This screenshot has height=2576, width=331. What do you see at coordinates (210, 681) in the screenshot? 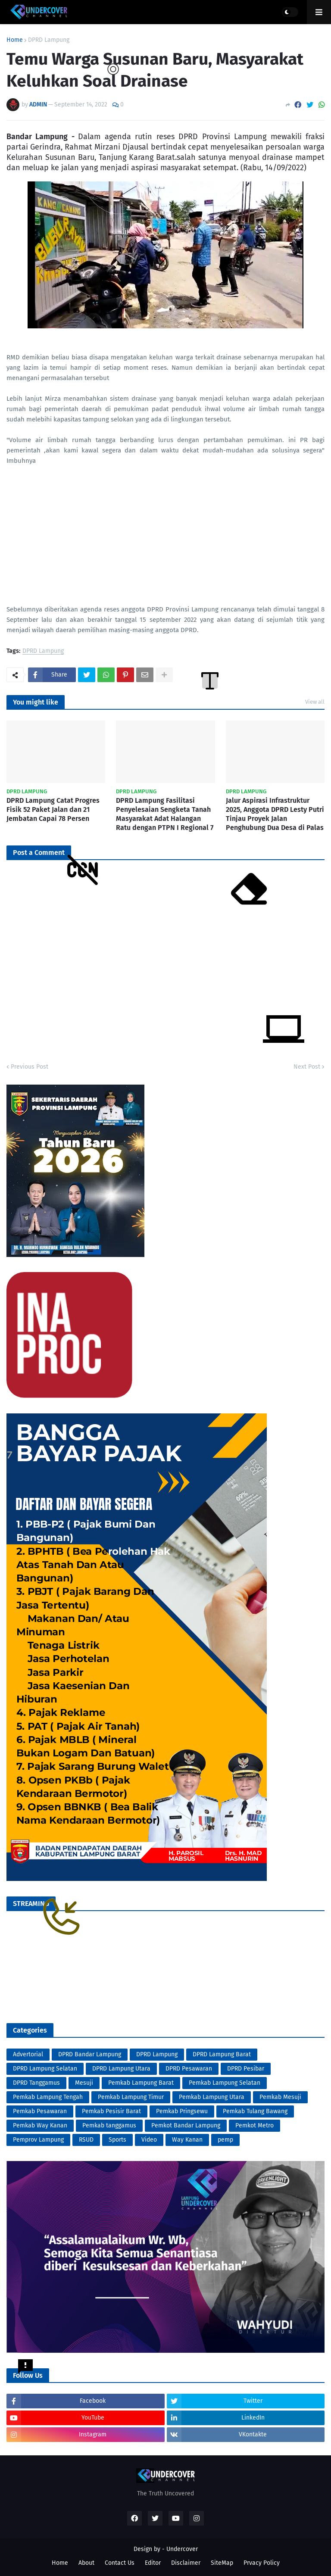
I see `format text or change font style` at bounding box center [210, 681].